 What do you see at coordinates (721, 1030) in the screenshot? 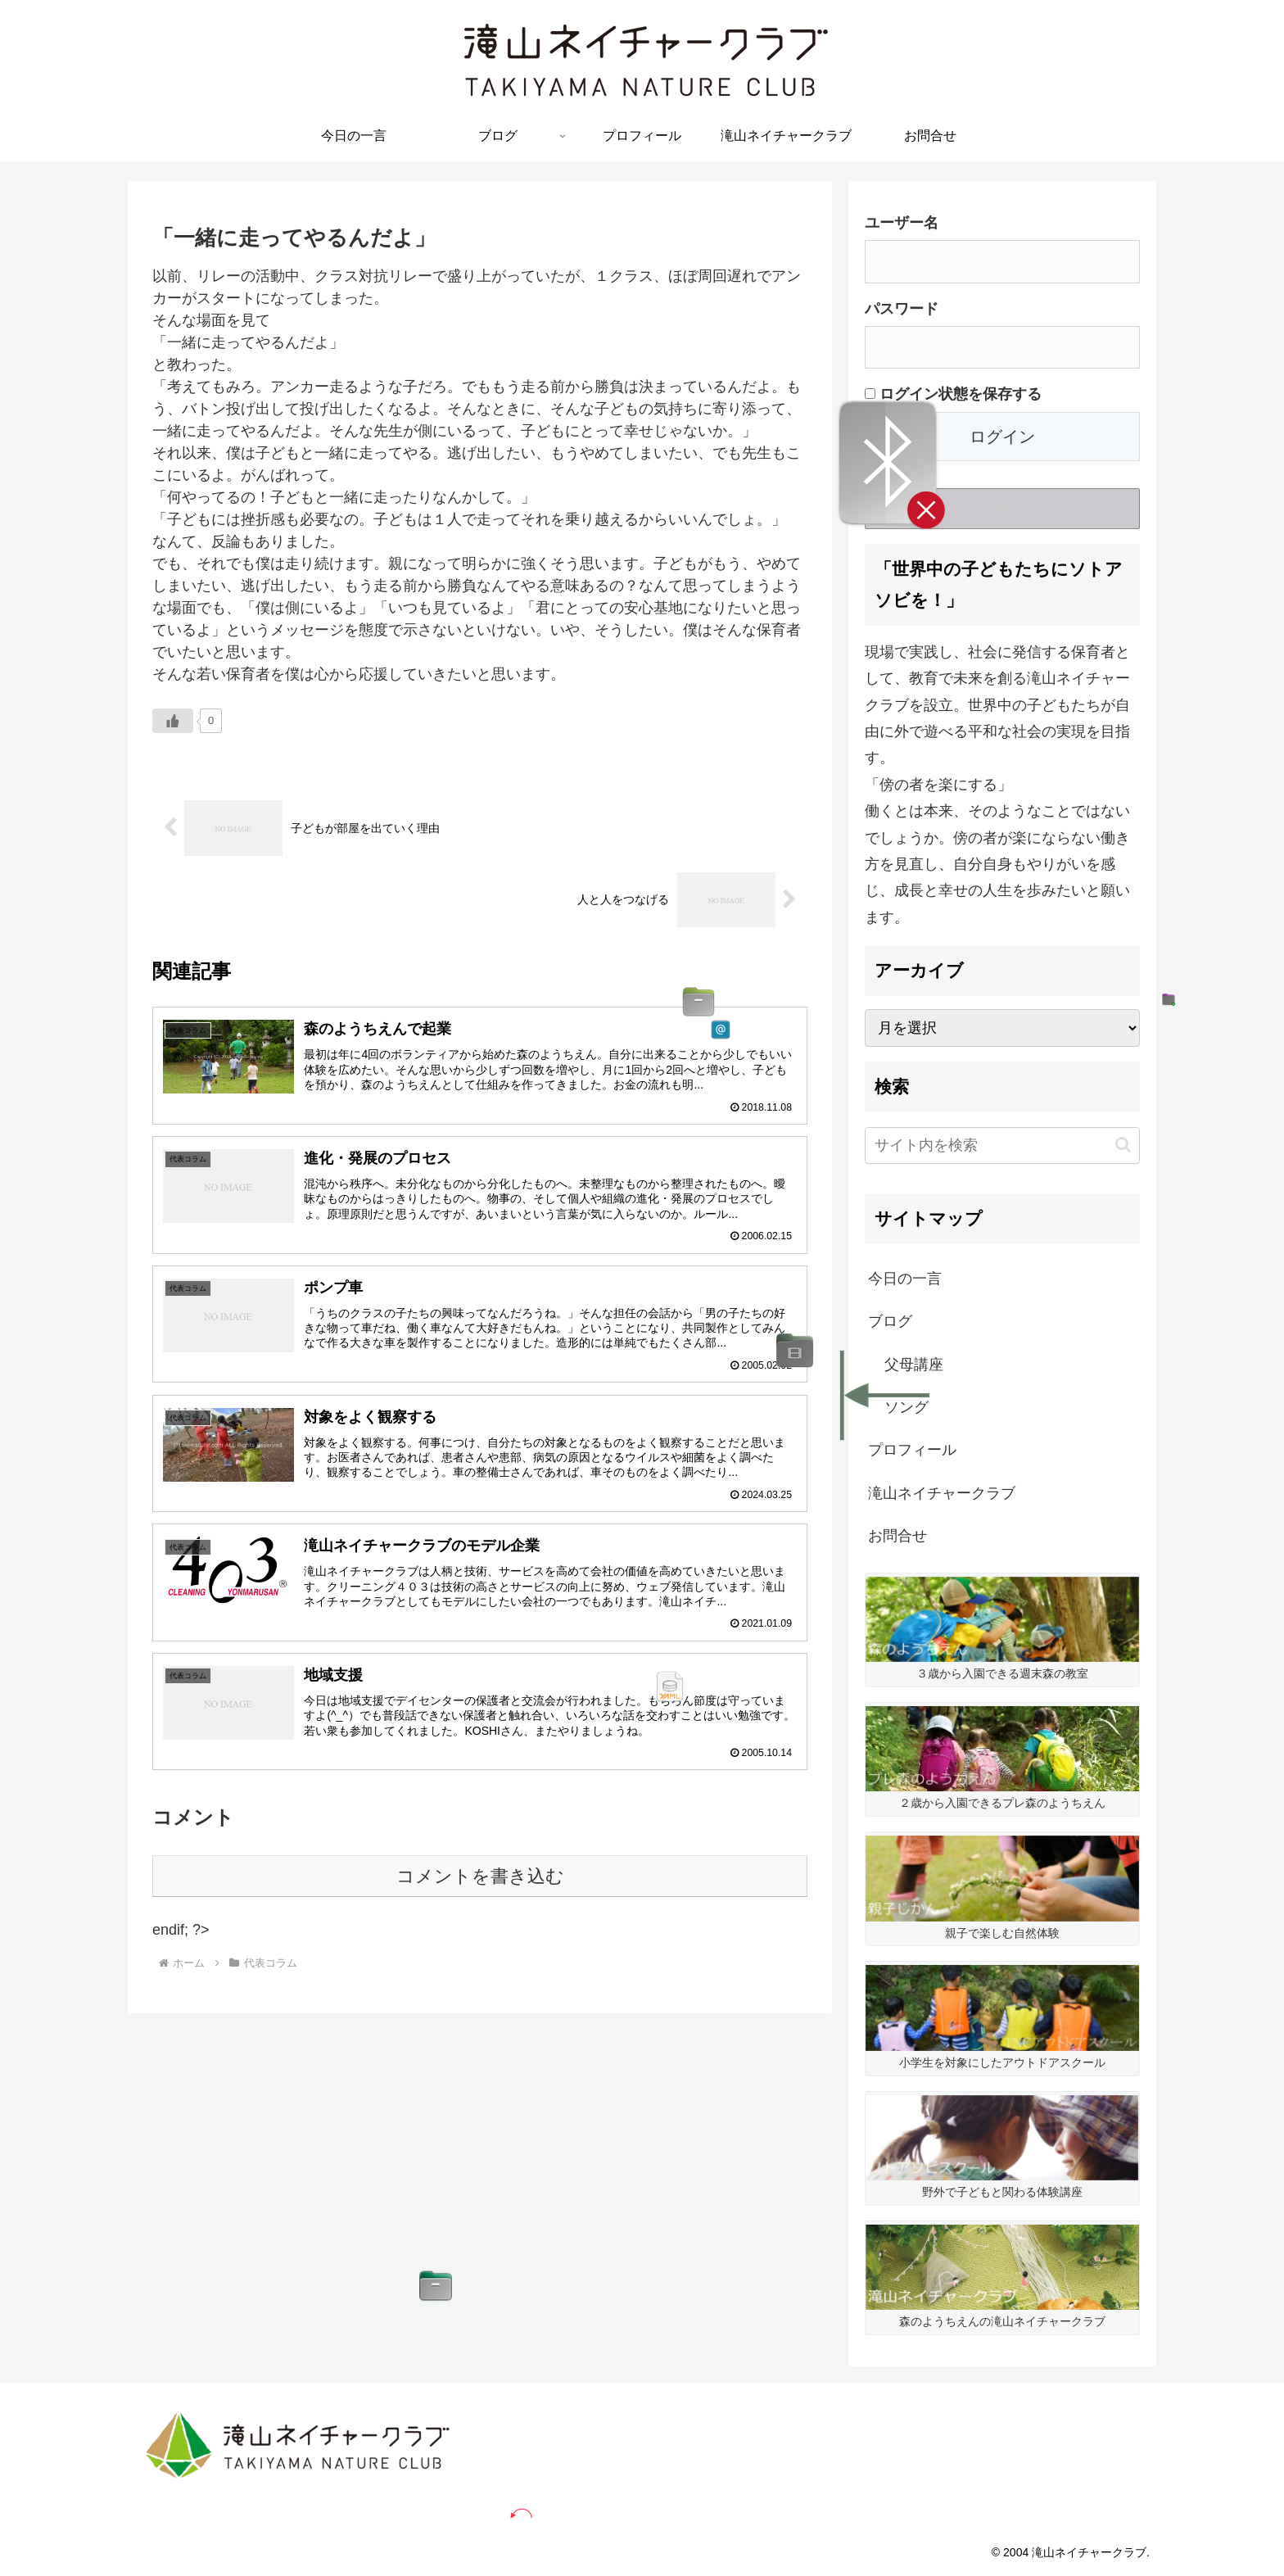
I see `manage account credentials and login settings` at bounding box center [721, 1030].